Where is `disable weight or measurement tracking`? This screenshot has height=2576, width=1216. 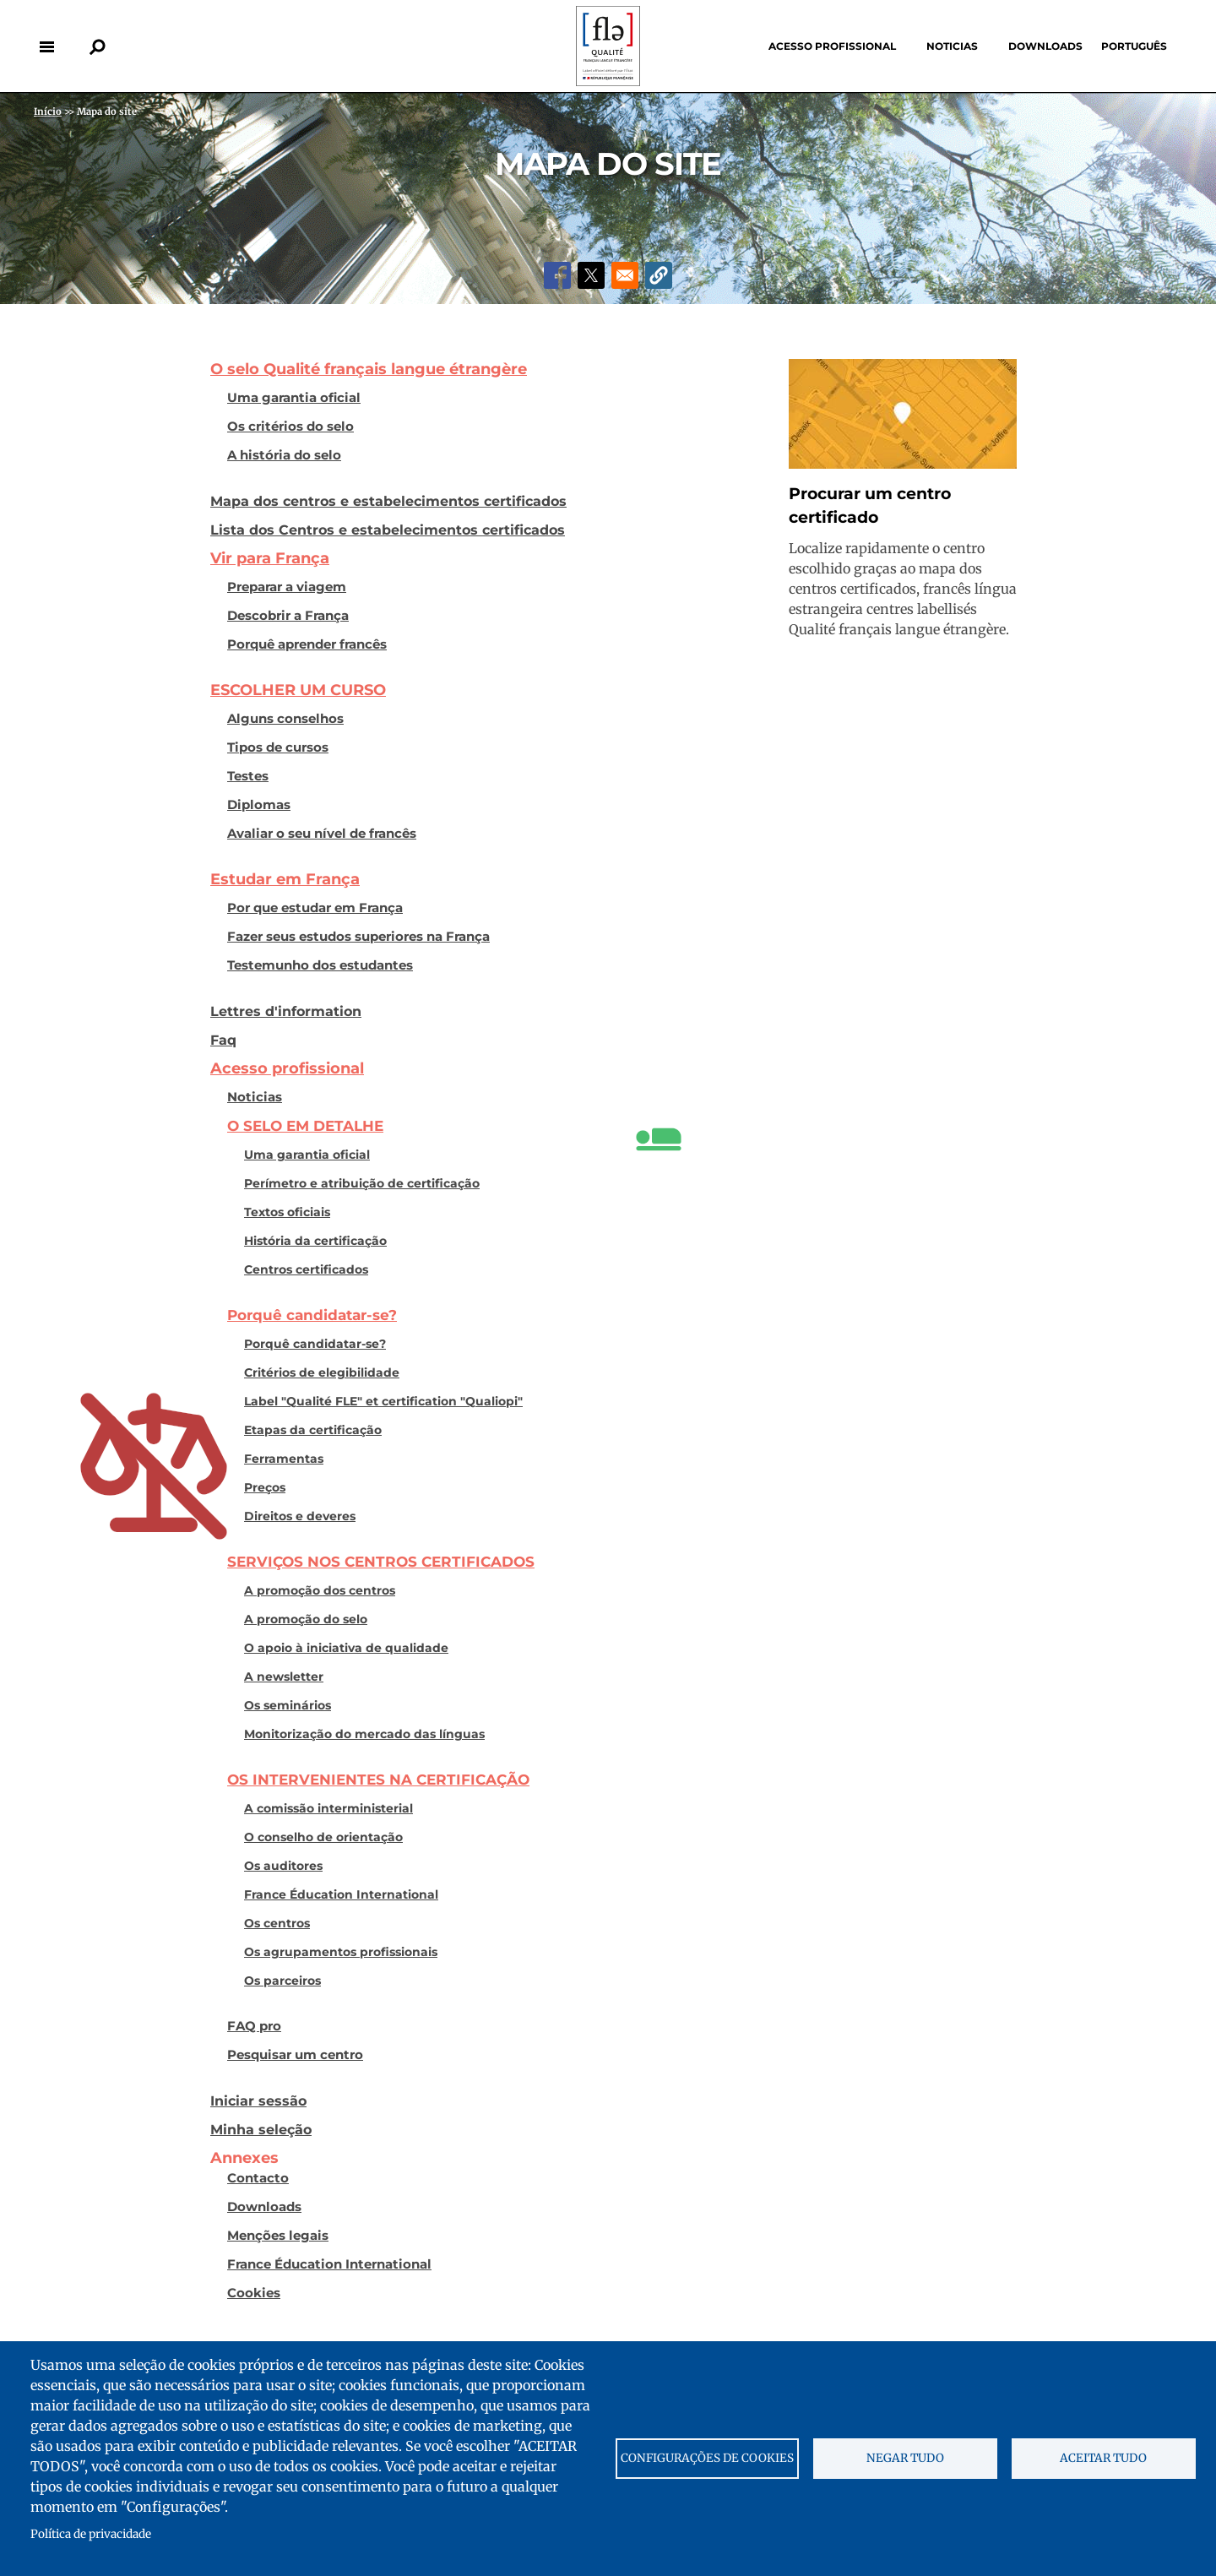 disable weight or measurement tracking is located at coordinates (154, 1466).